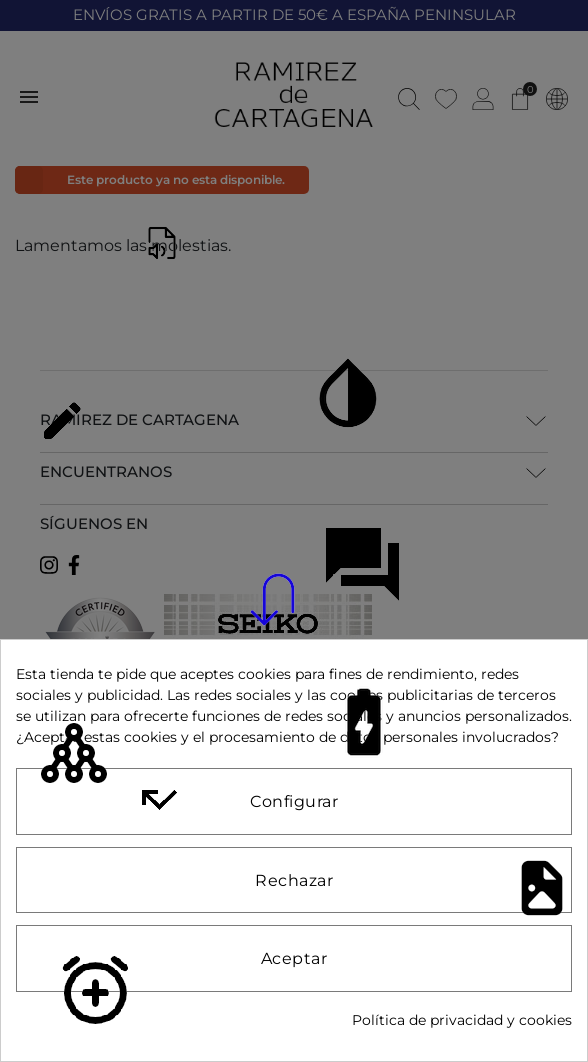 Image resolution: width=588 pixels, height=1062 pixels. What do you see at coordinates (74, 753) in the screenshot?
I see `view organizational hierarchy` at bounding box center [74, 753].